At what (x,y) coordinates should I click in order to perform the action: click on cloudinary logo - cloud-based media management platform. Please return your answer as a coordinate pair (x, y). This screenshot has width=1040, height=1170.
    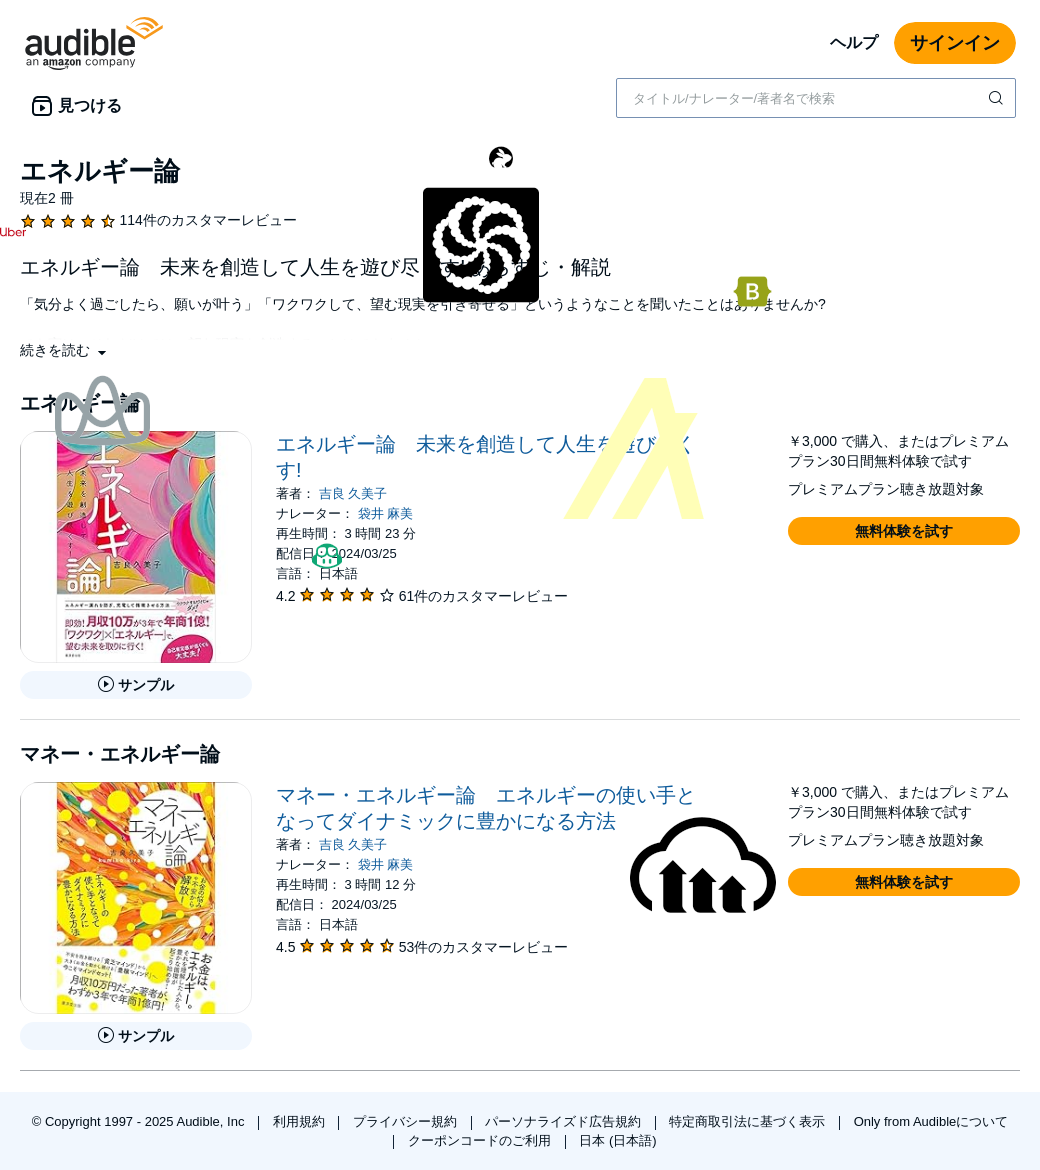
    Looking at the image, I should click on (703, 865).